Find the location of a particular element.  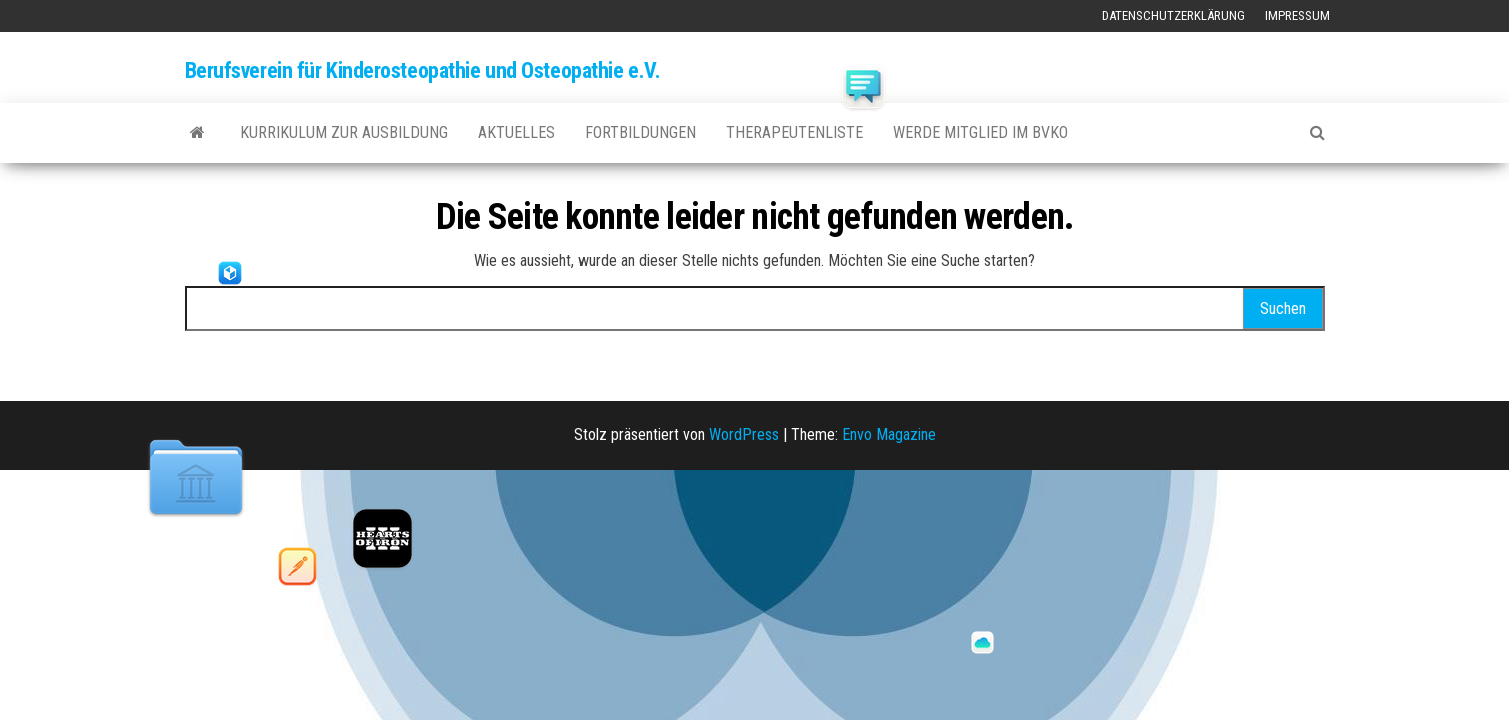

open the flatpak software center is located at coordinates (230, 273).